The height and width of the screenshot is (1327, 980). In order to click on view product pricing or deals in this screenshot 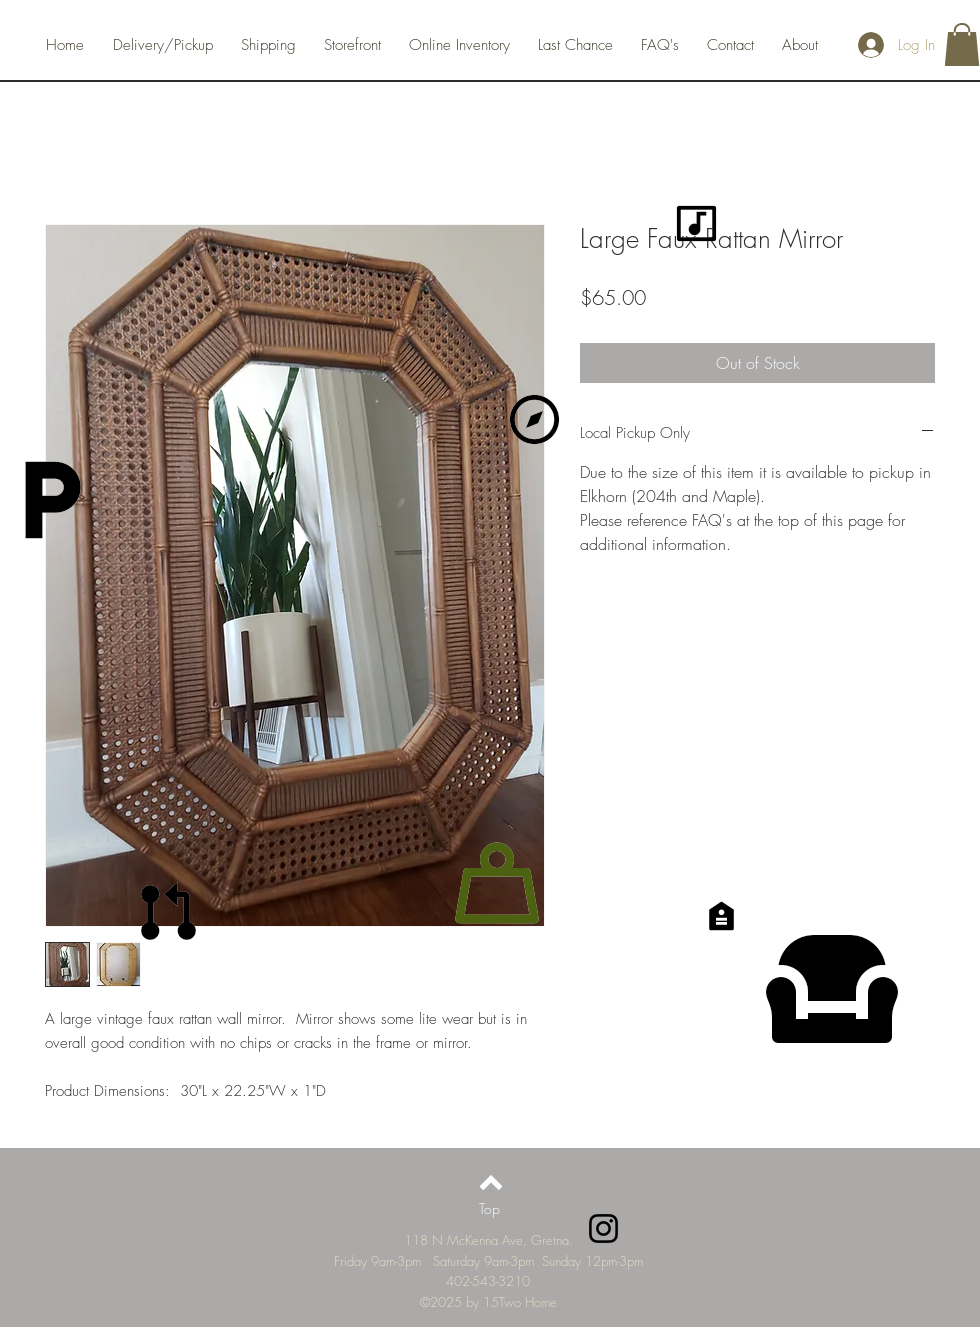, I will do `click(721, 916)`.